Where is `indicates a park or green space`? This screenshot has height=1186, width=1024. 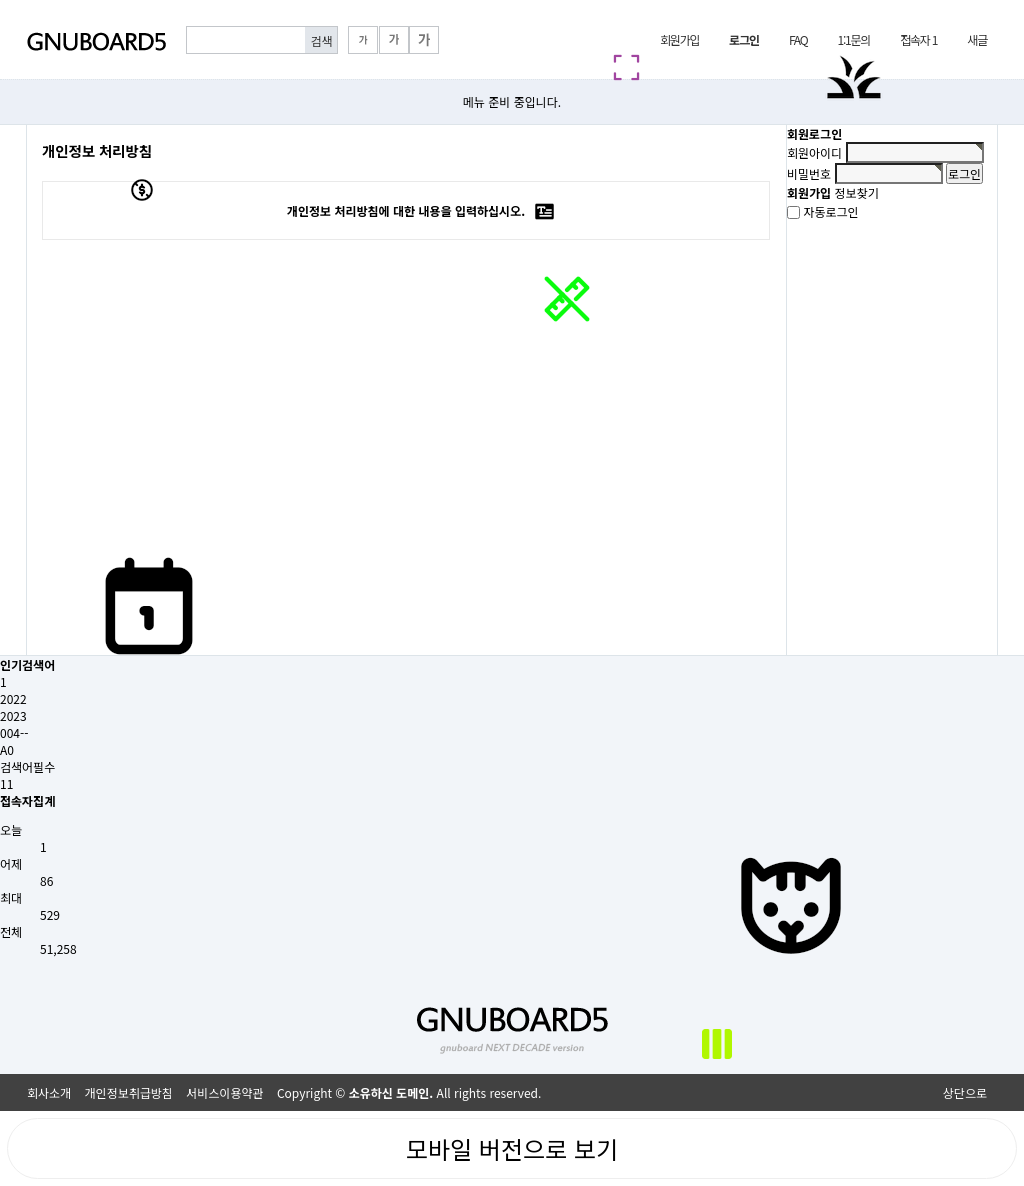 indicates a park or green space is located at coordinates (854, 77).